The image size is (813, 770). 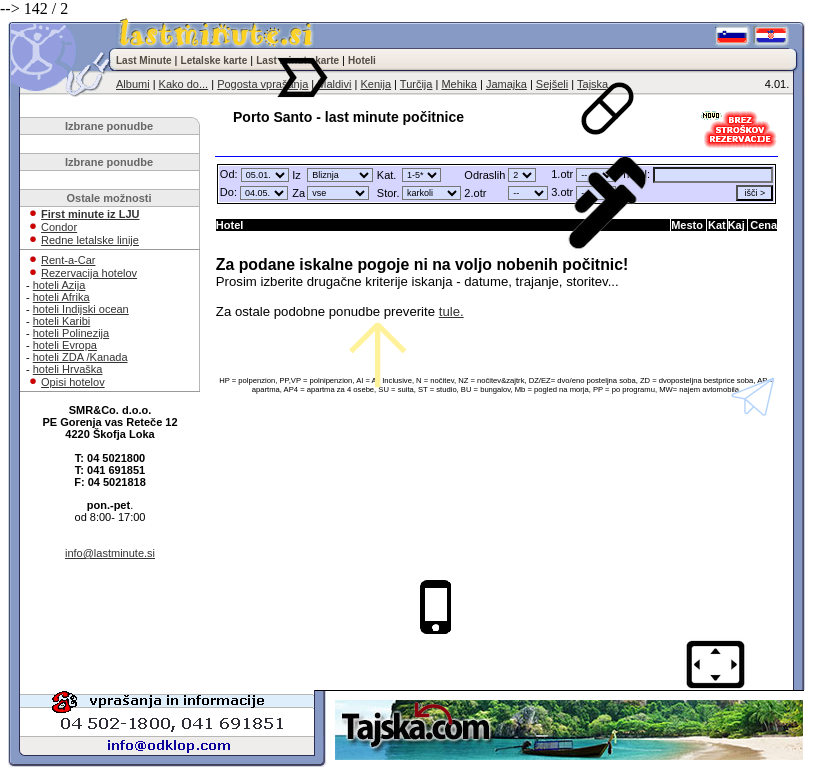 What do you see at coordinates (302, 77) in the screenshot?
I see `mark a message or item as important` at bounding box center [302, 77].